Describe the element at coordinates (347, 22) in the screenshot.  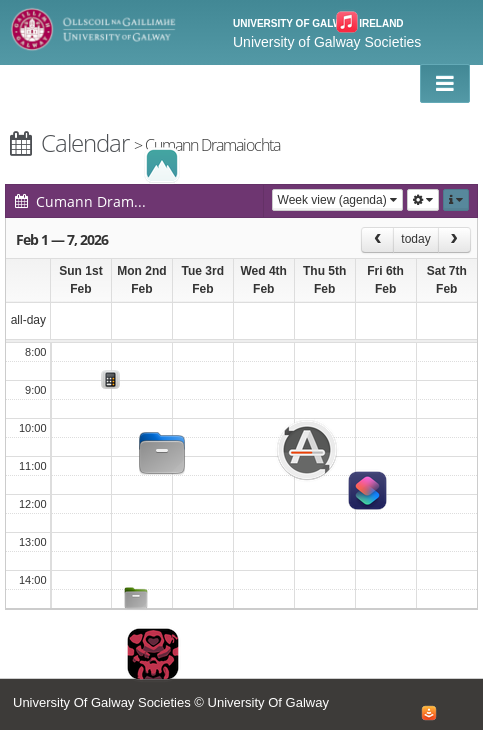
I see `open Apple Music app` at that location.